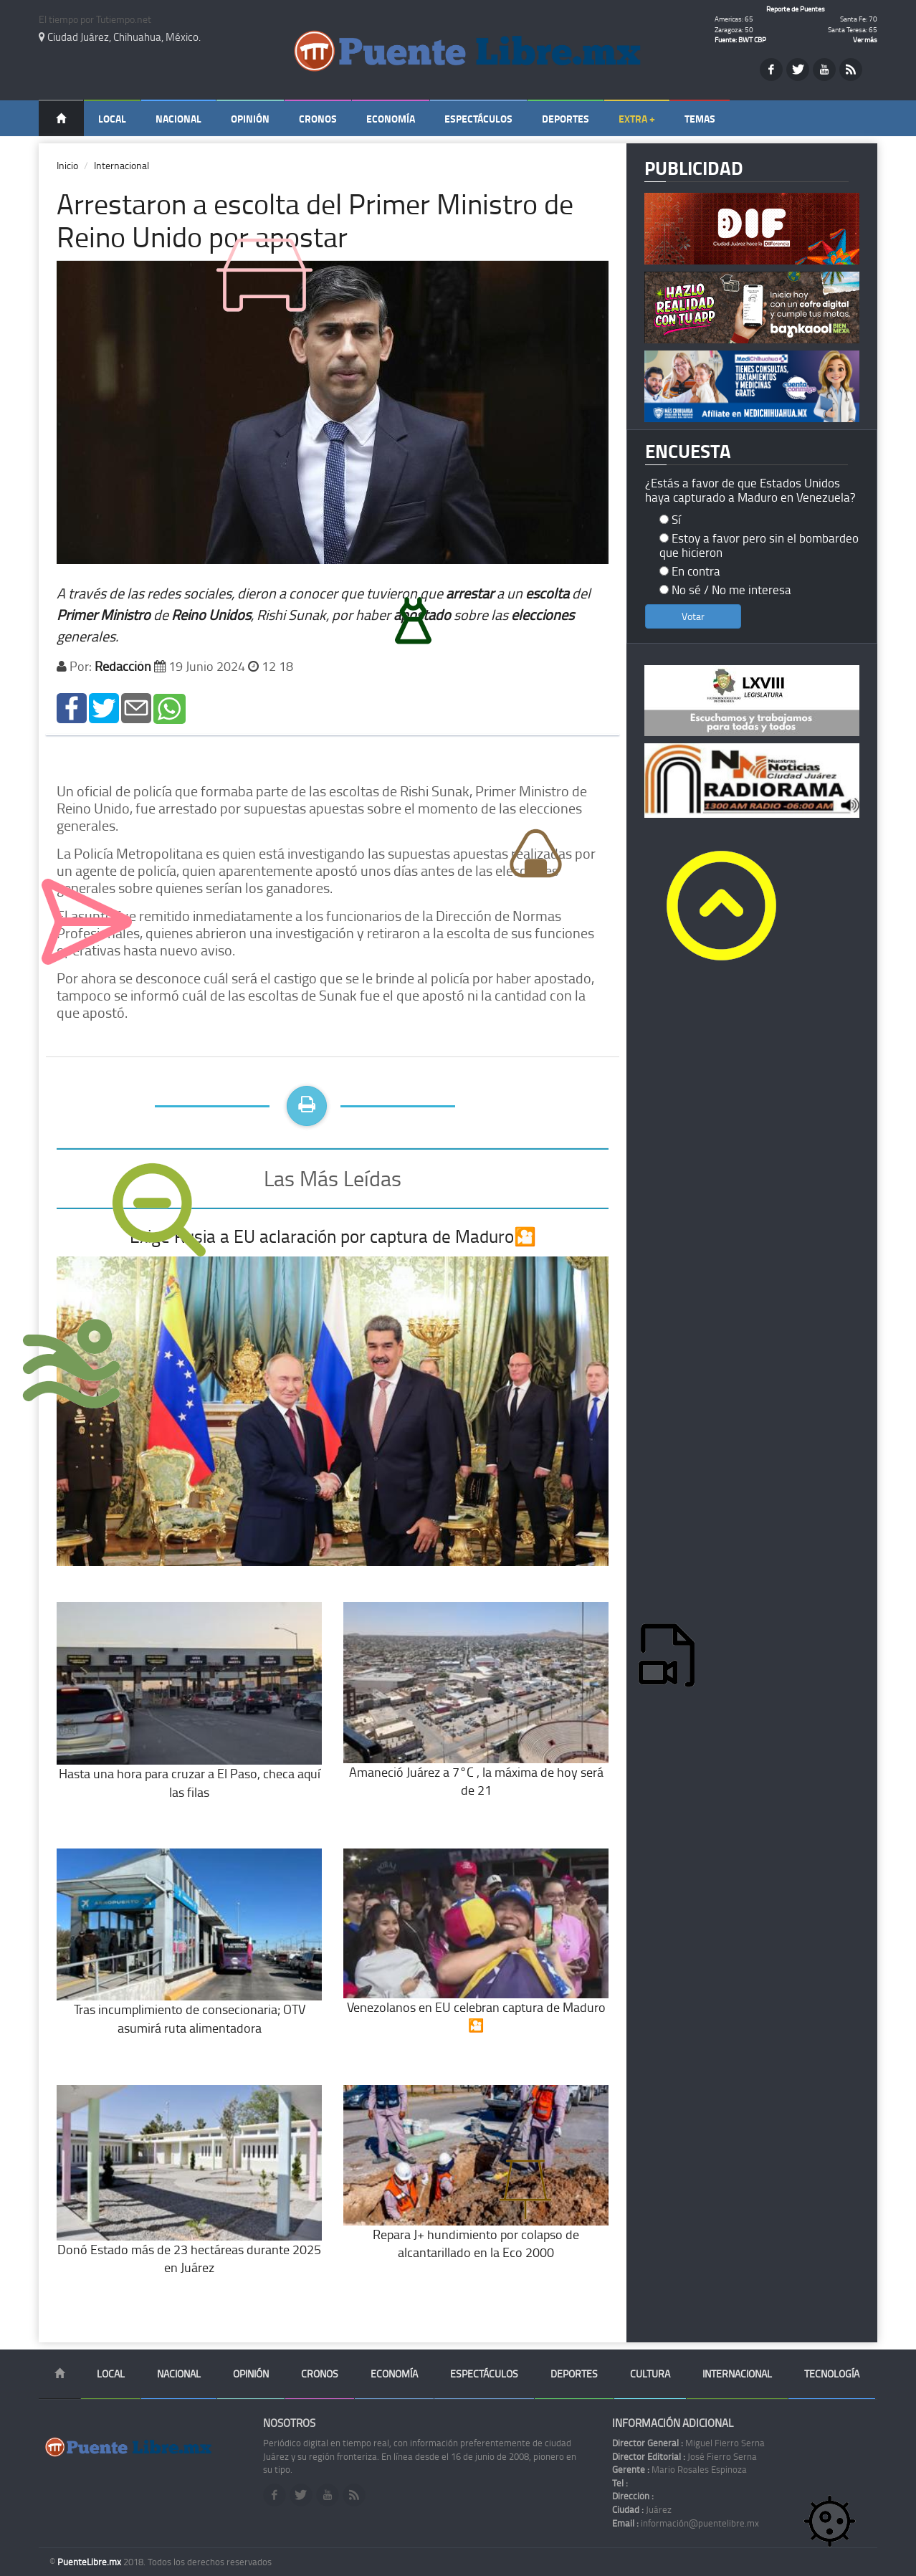 The width and height of the screenshot is (916, 2576). I want to click on zoom out, so click(159, 1210).